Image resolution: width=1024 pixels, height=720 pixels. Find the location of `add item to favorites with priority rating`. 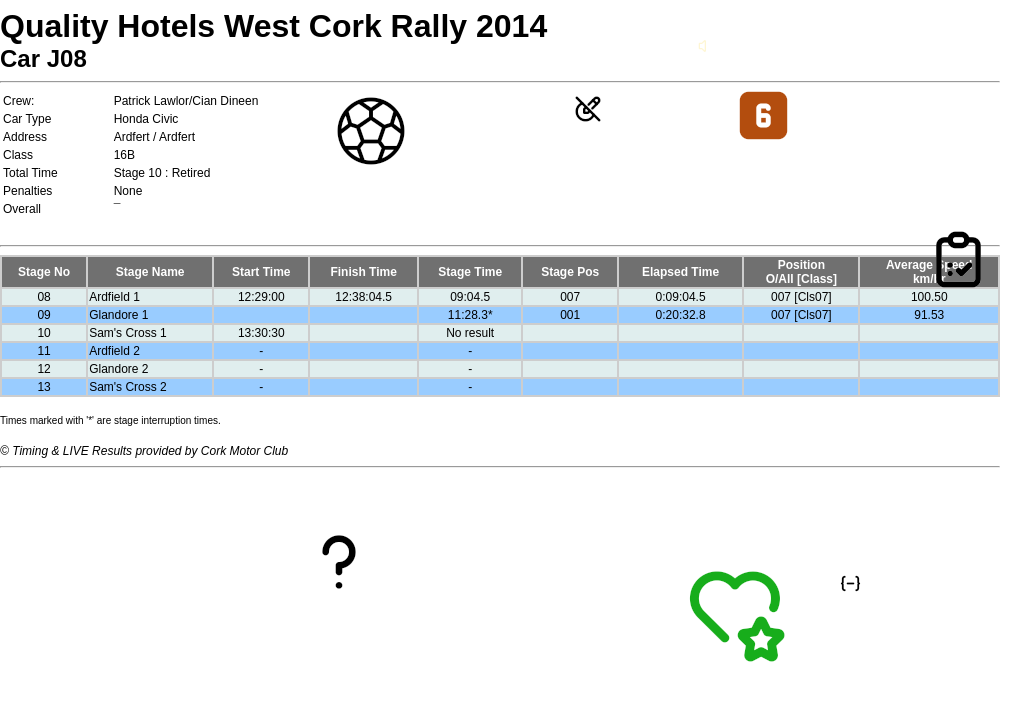

add item to favorites with priority rating is located at coordinates (735, 612).